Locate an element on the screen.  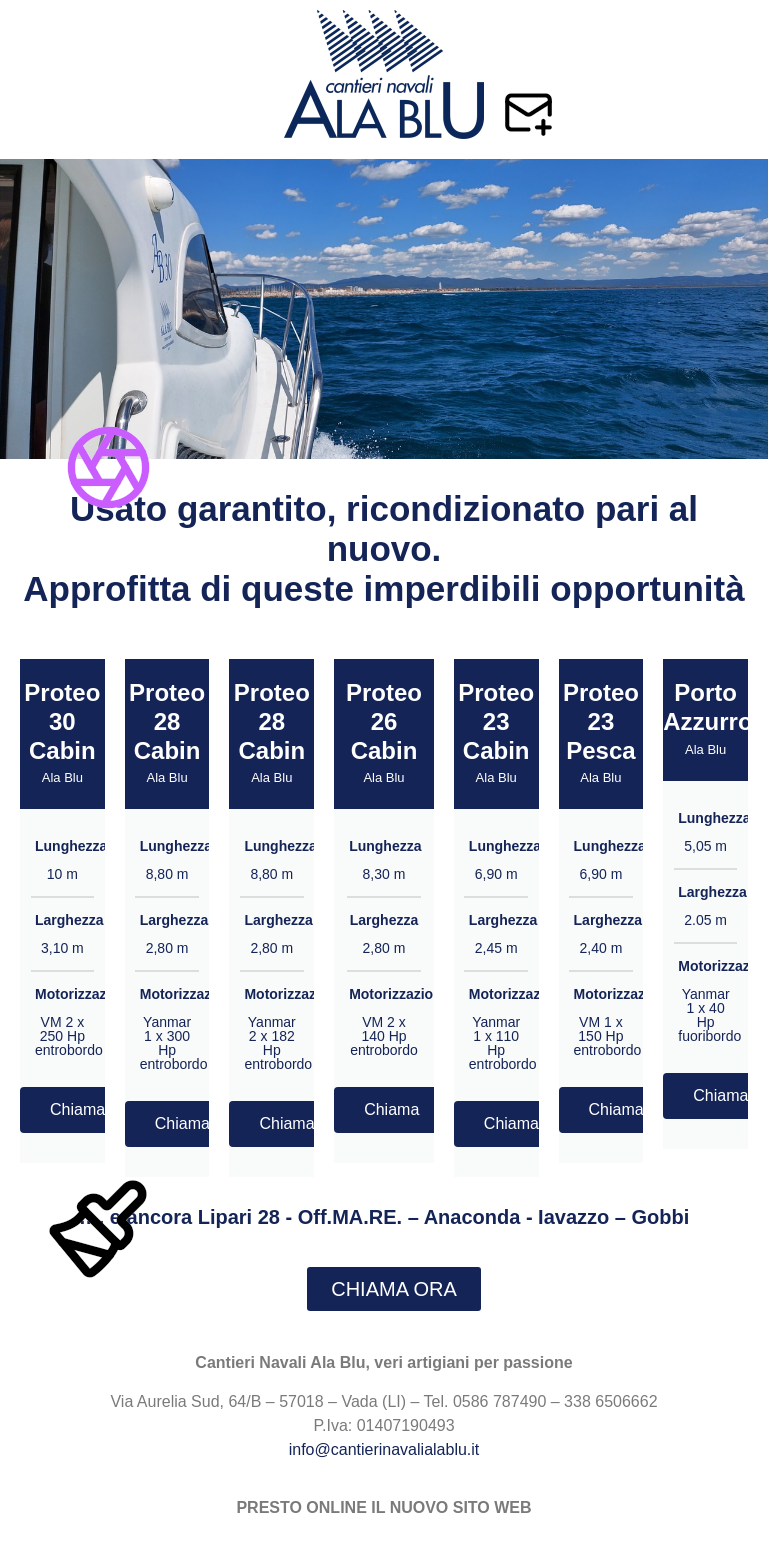
compose a new email is located at coordinates (528, 112).